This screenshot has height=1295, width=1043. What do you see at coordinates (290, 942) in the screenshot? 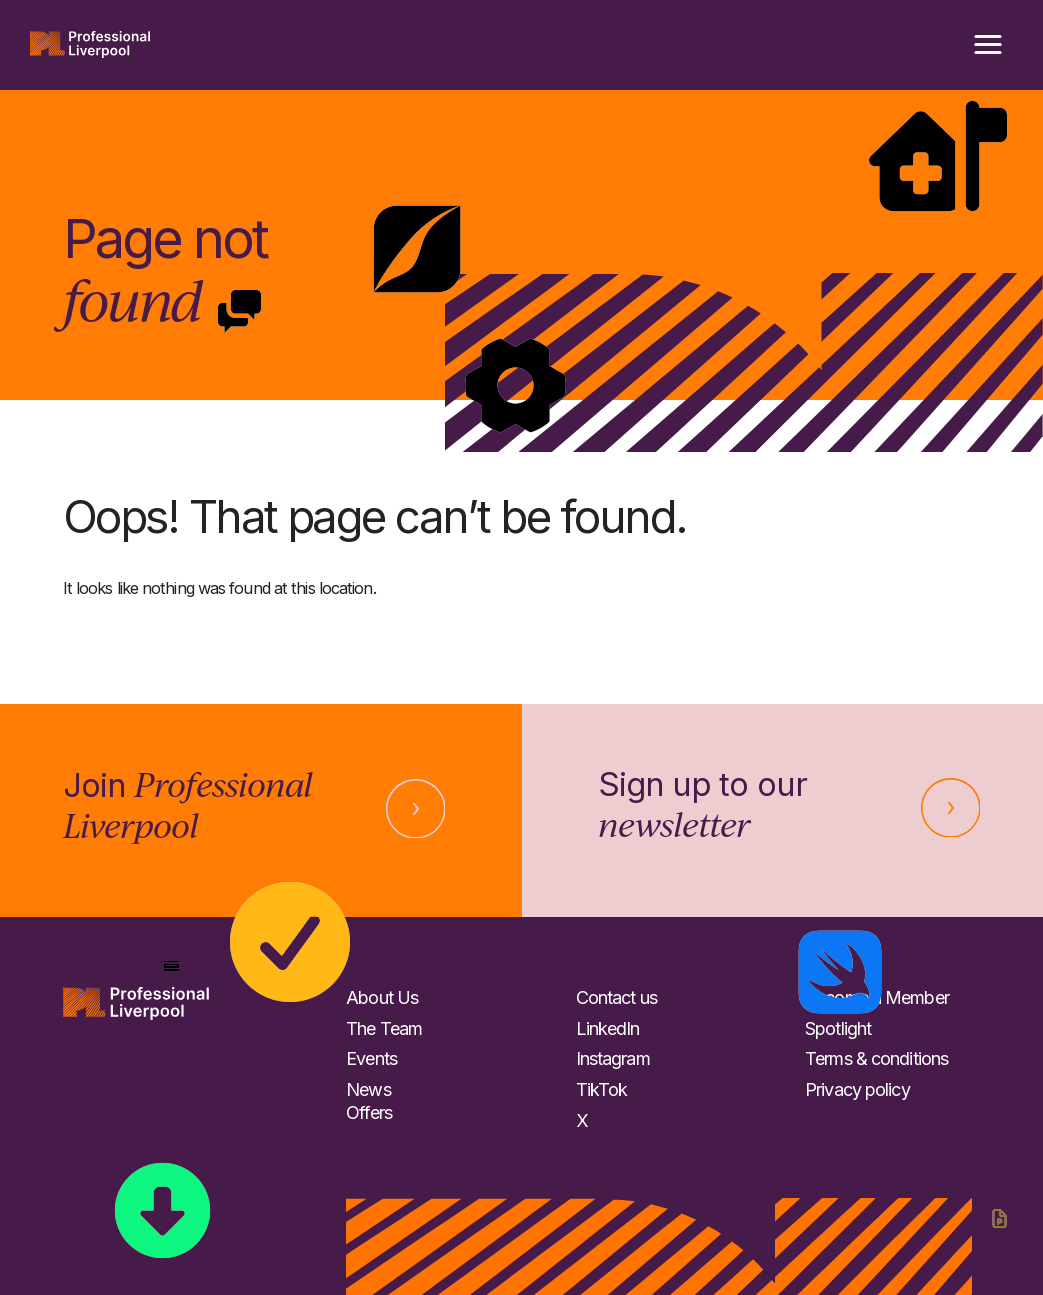
I see `indicates successful completion of an action` at bounding box center [290, 942].